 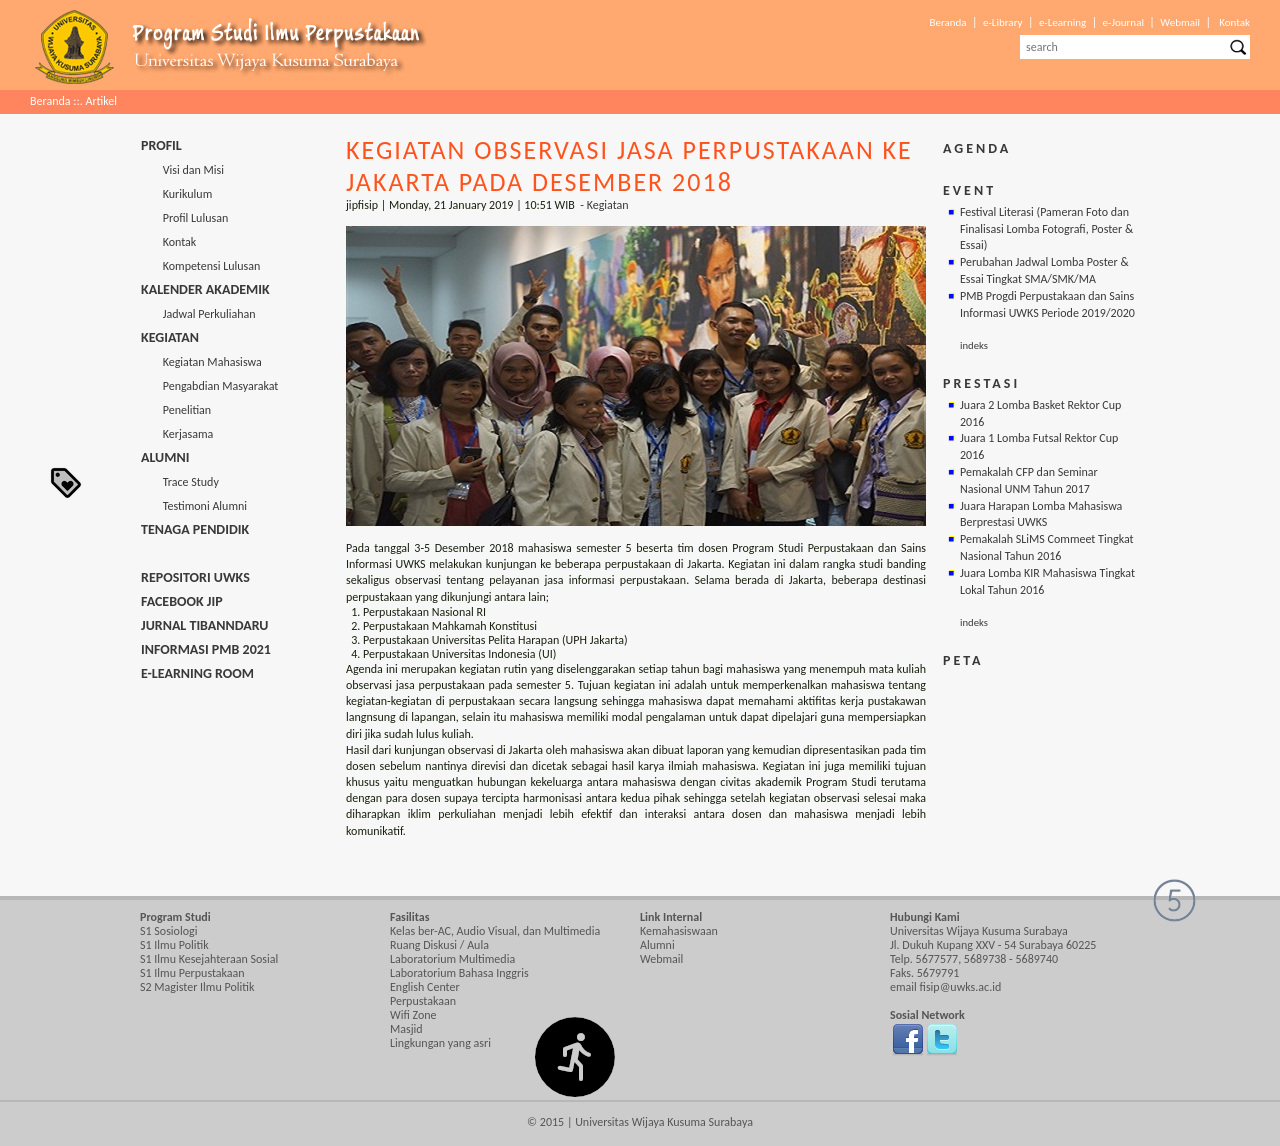 I want to click on indicates step 5 in a multi-step process, so click(x=1174, y=900).